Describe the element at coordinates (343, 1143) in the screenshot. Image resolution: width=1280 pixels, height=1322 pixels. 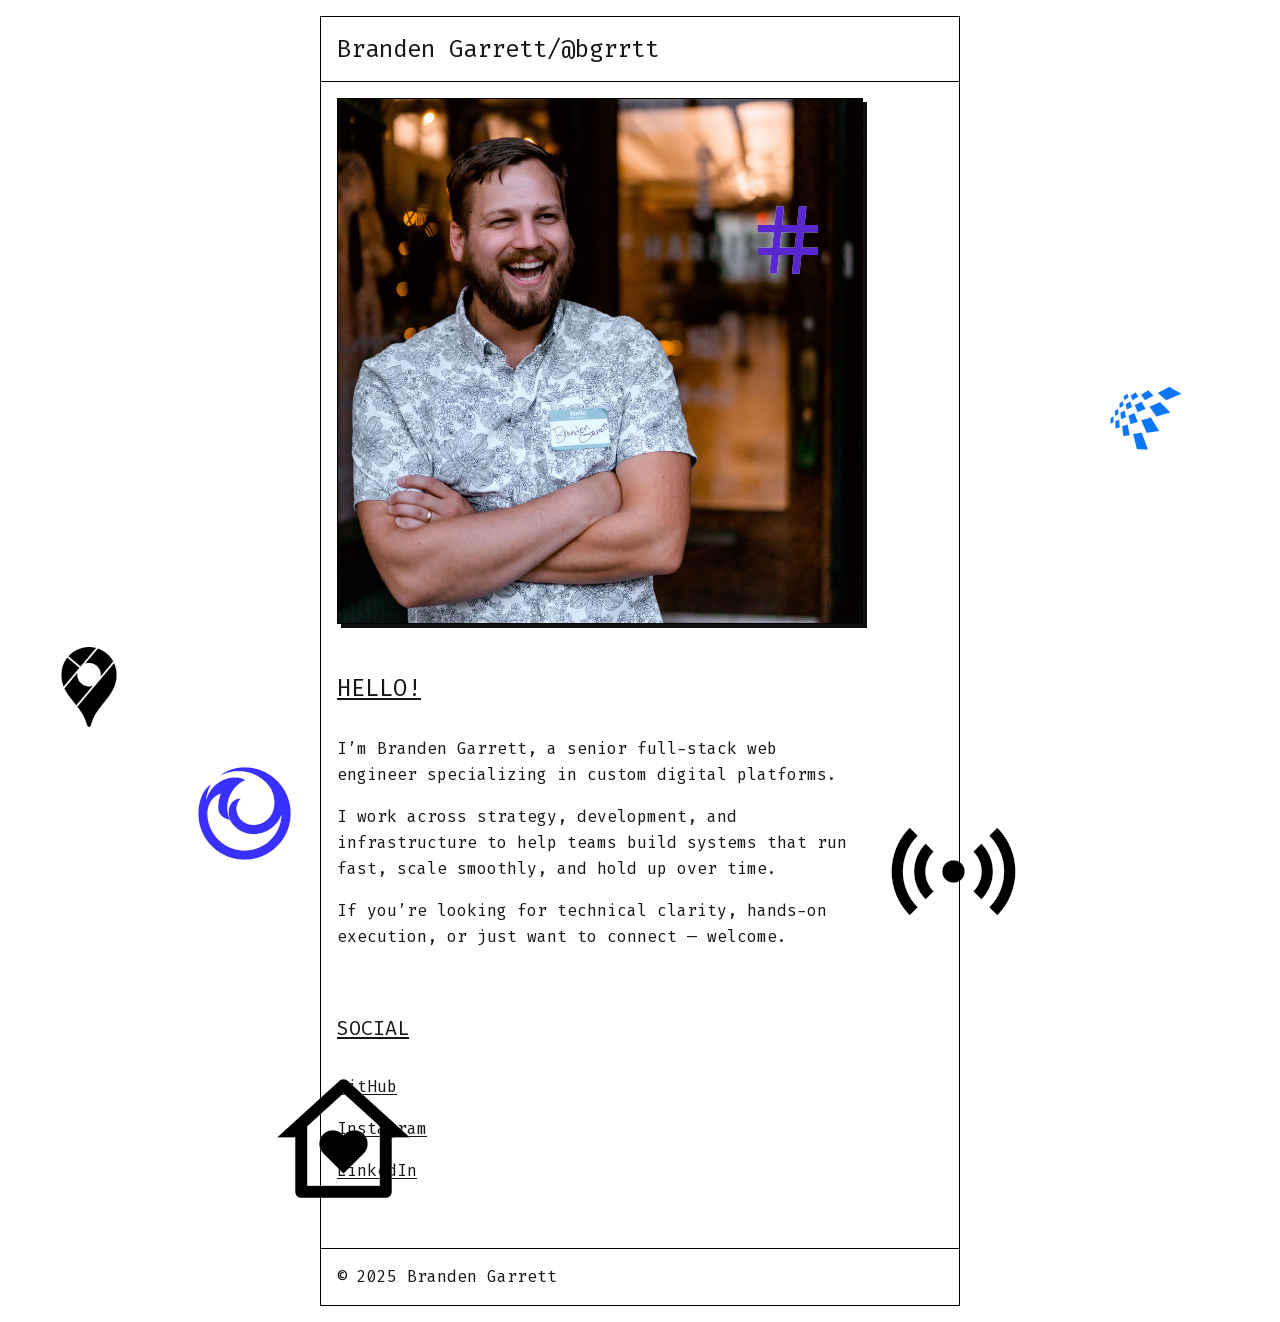
I see `navigate to your favorite or loved home` at that location.